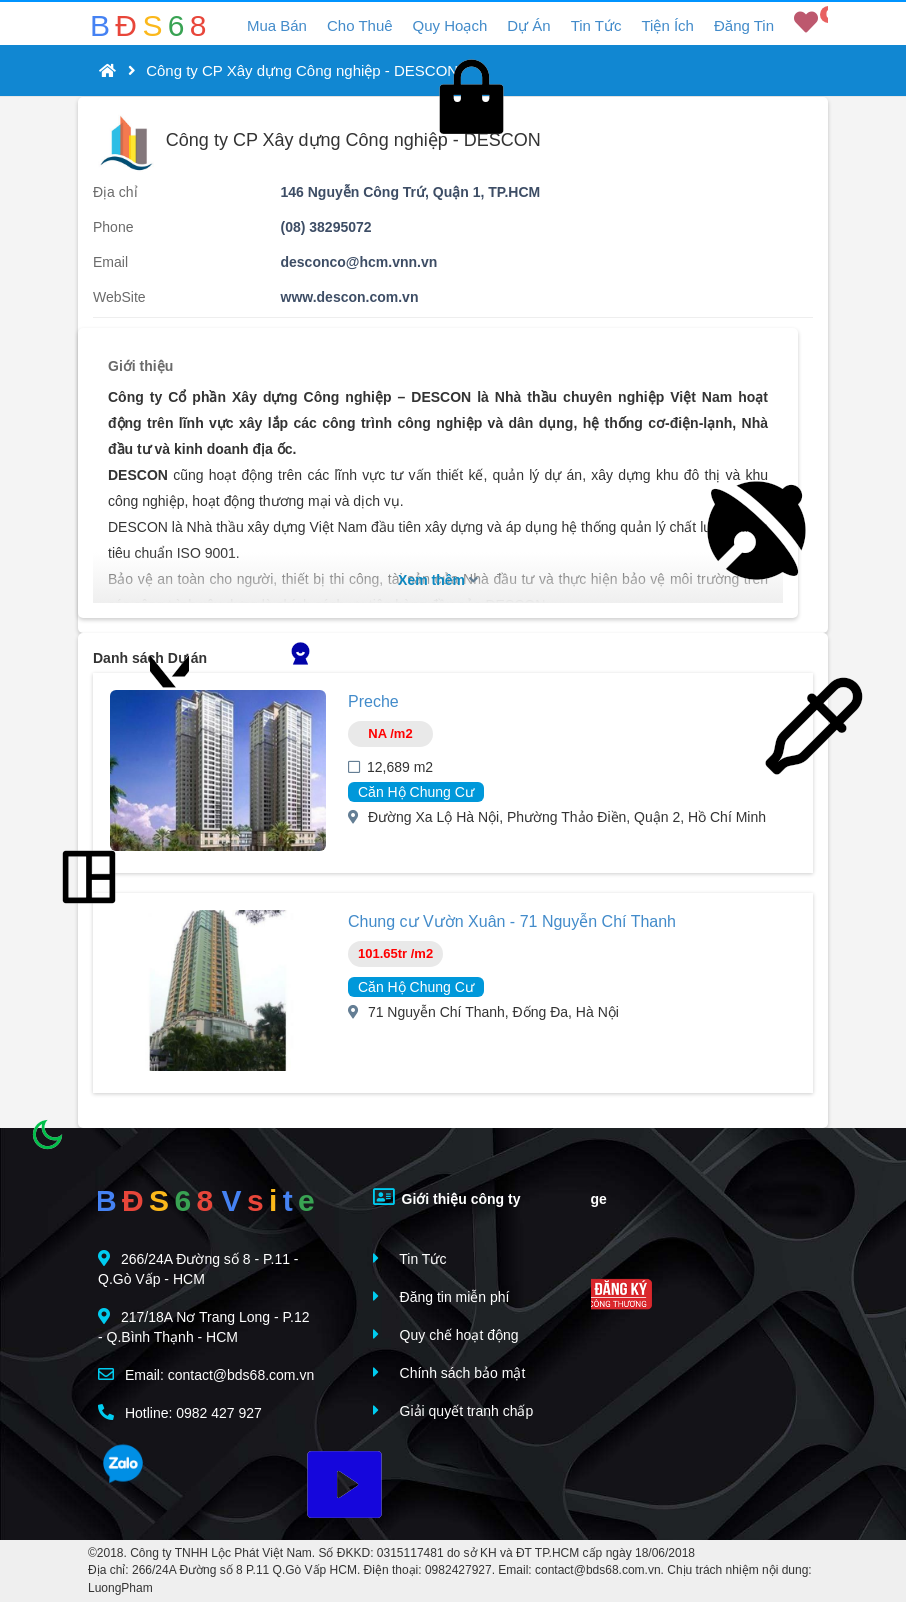 This screenshot has height=1602, width=906. I want to click on view notifications, so click(756, 530).